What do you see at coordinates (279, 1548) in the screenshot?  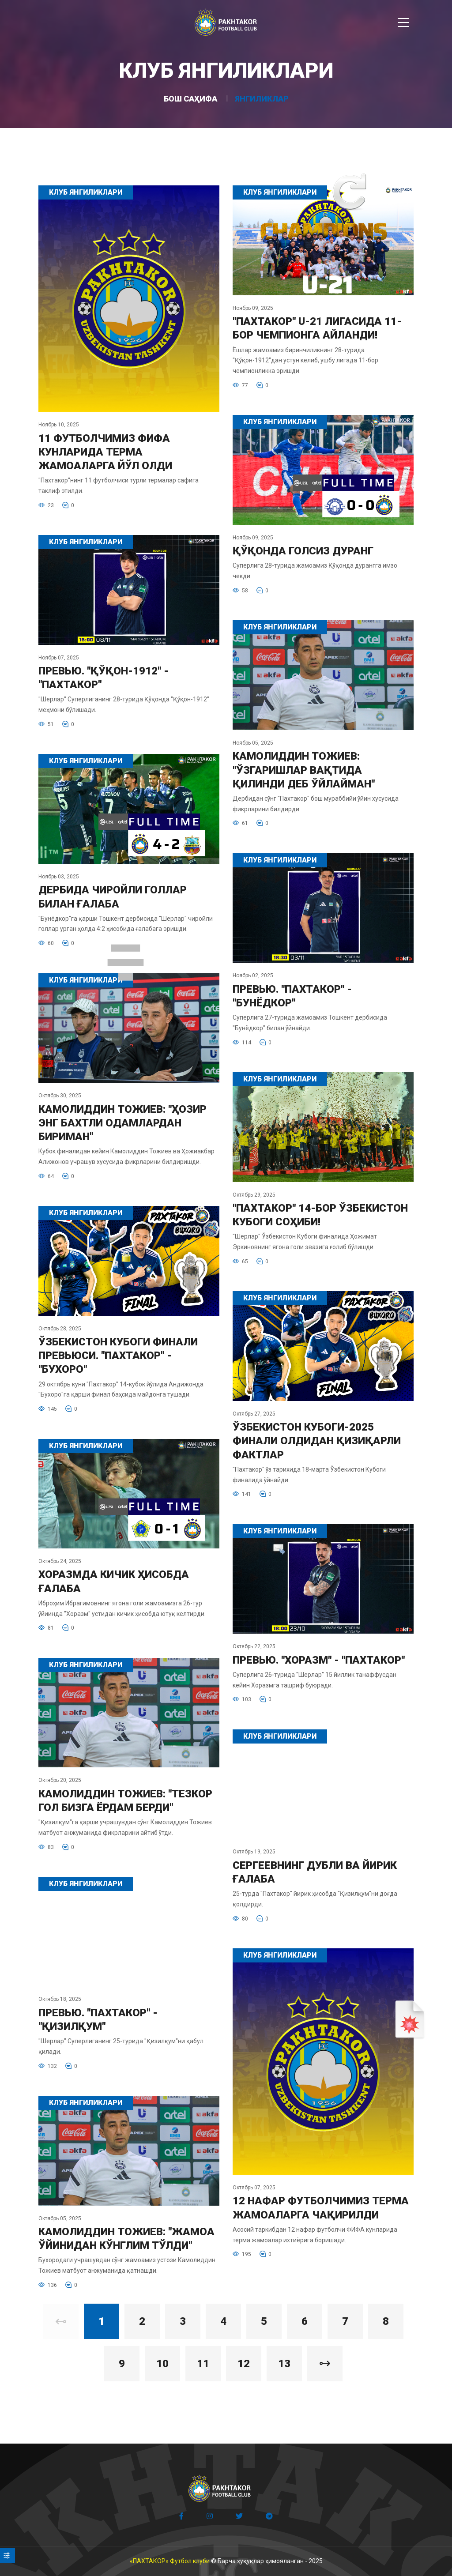 I see `forward this email to another recipient` at bounding box center [279, 1548].